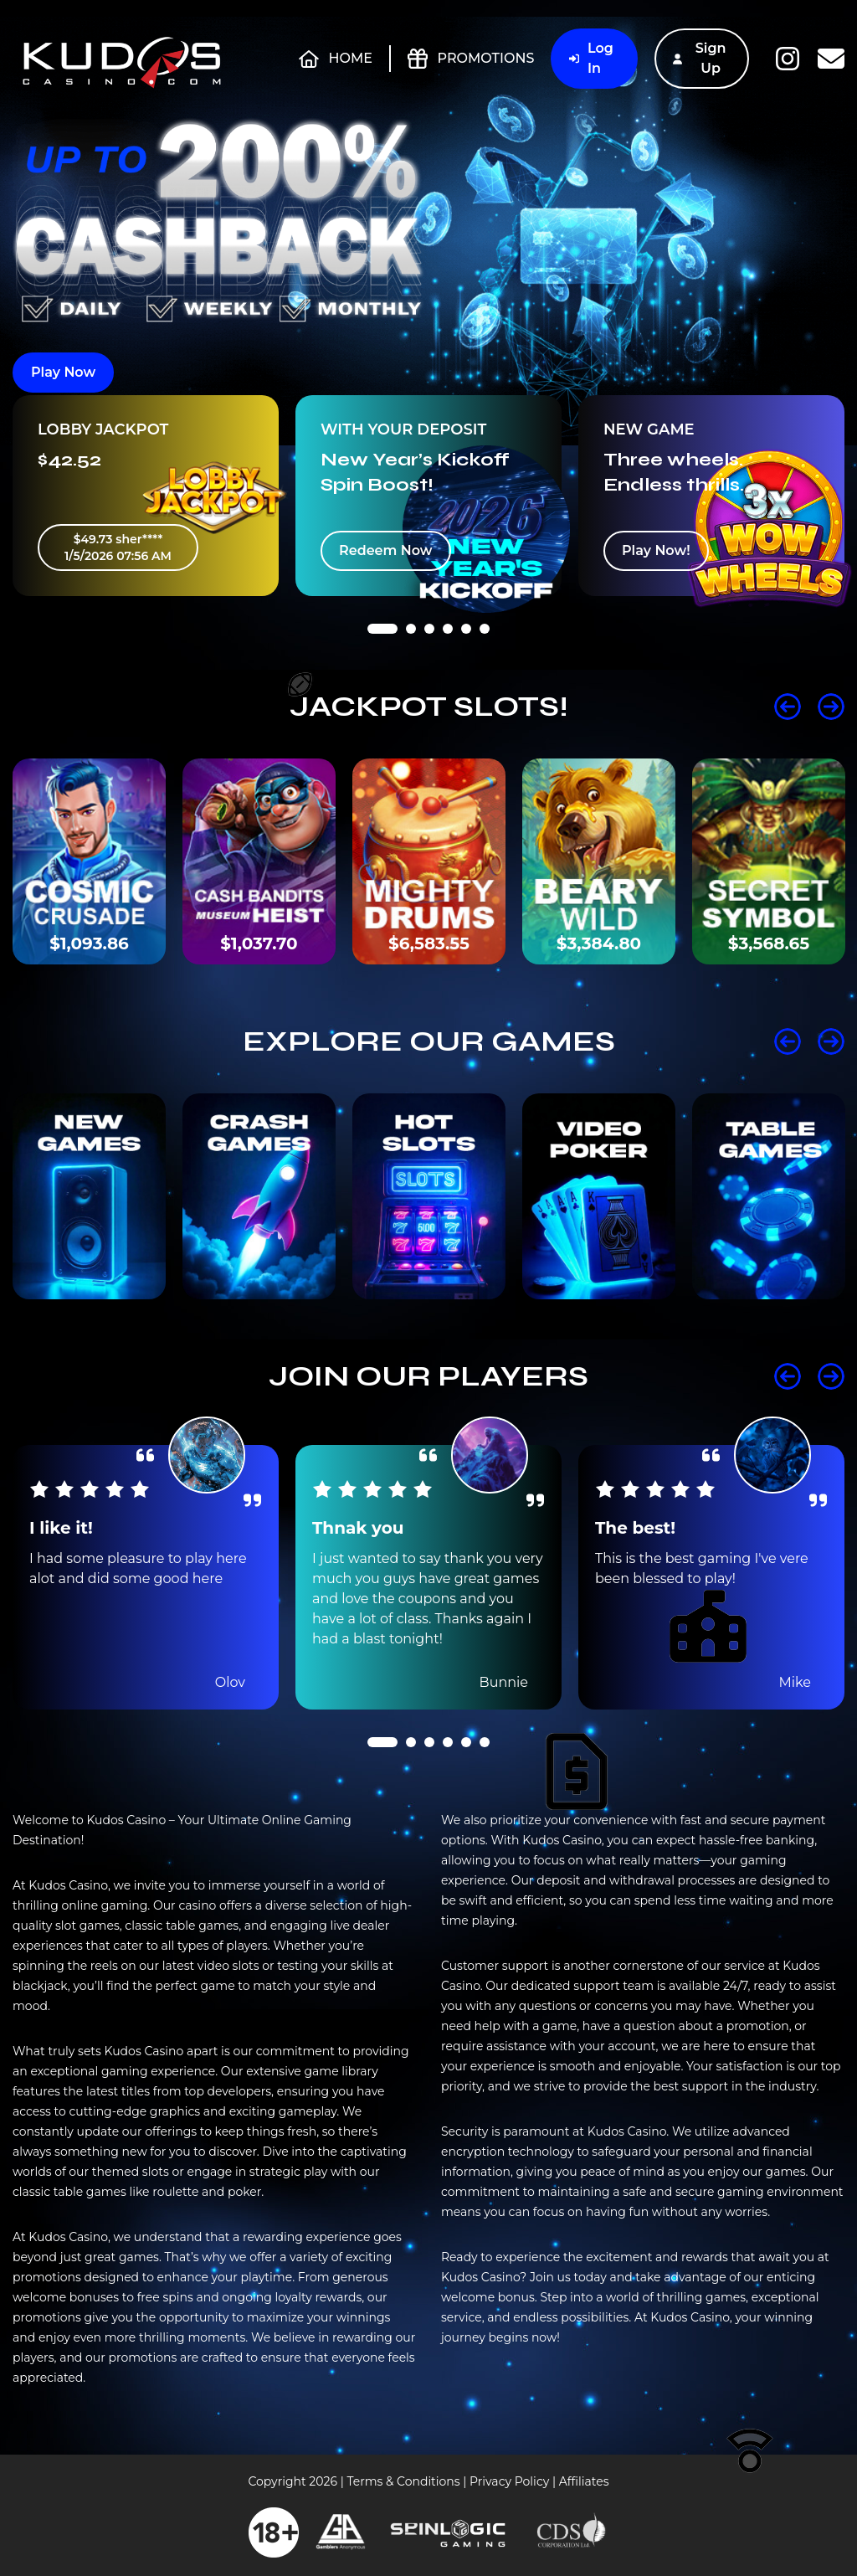 Image resolution: width=857 pixels, height=2576 pixels. What do you see at coordinates (750, 2450) in the screenshot?
I see `calibrate your device's compass` at bounding box center [750, 2450].